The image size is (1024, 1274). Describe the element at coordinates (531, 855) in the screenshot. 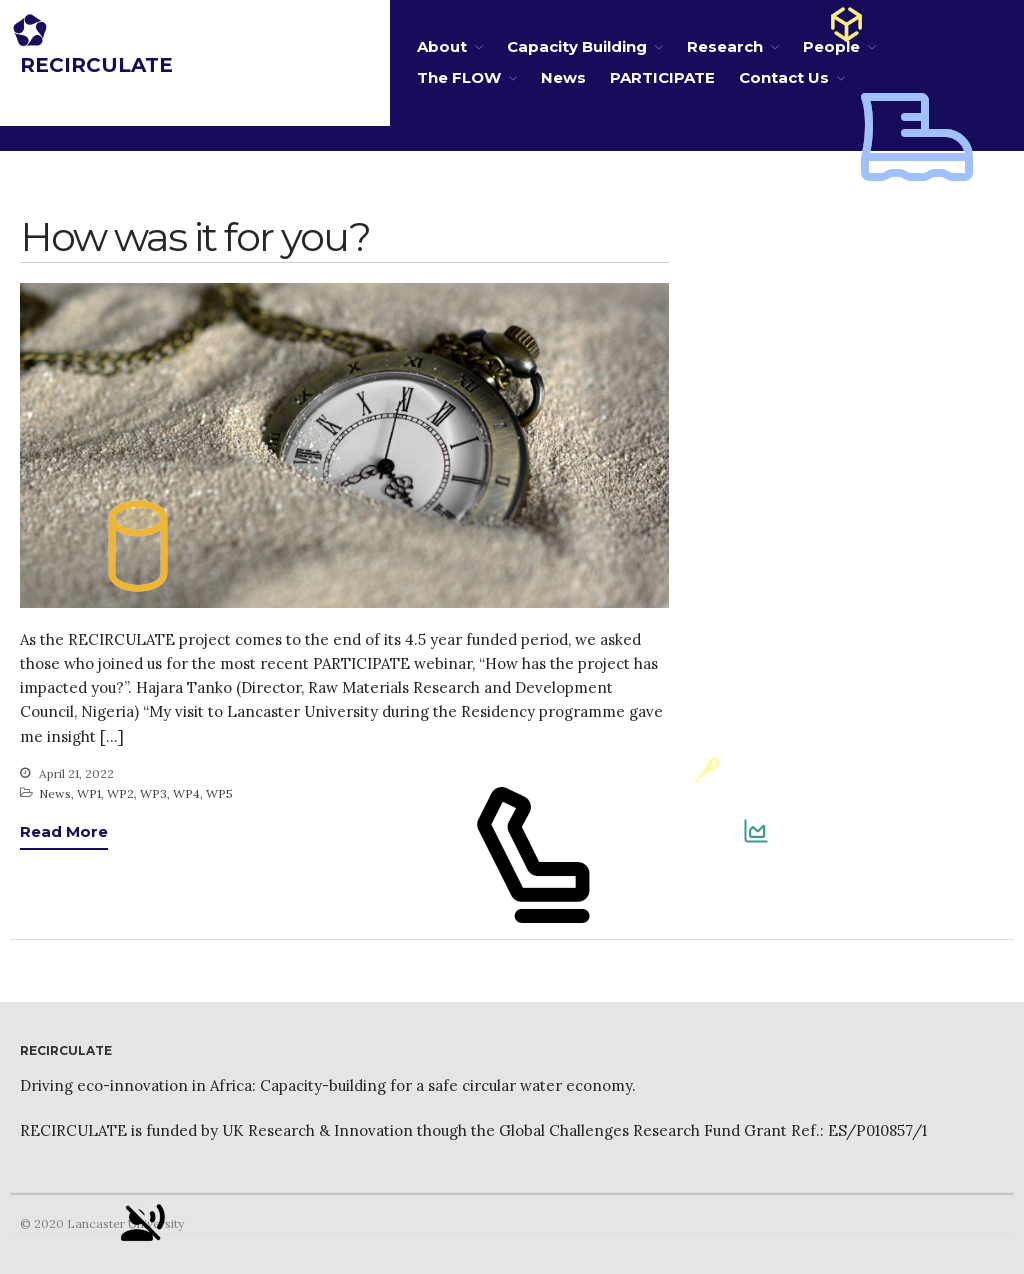

I see `select or reserve a seat` at that location.